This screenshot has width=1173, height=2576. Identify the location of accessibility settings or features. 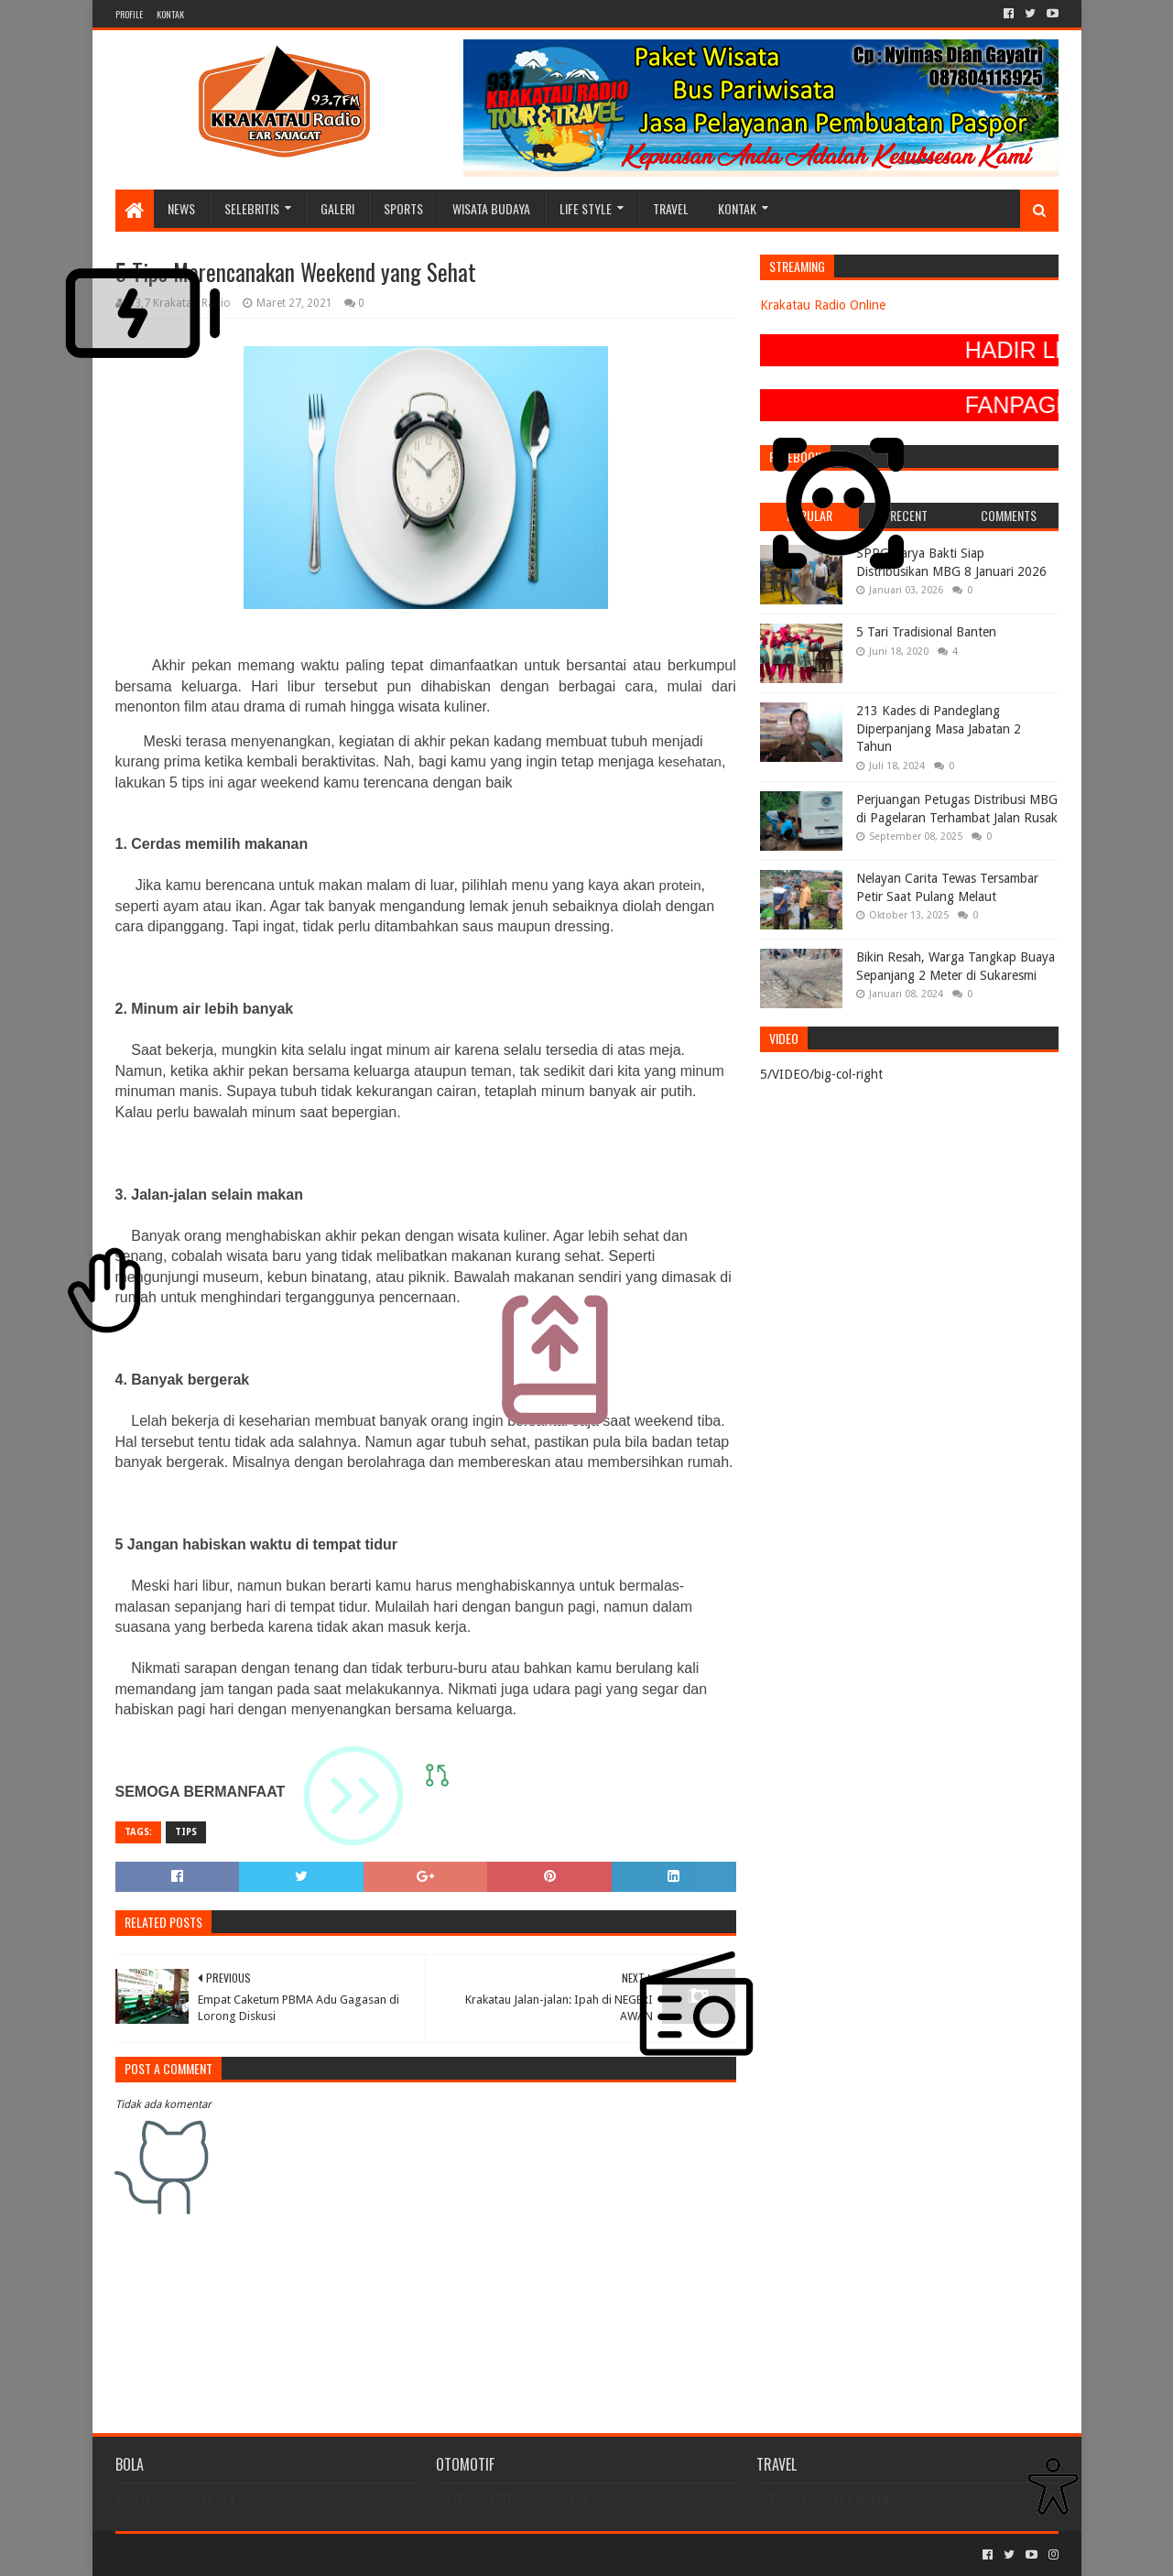
(1053, 2487).